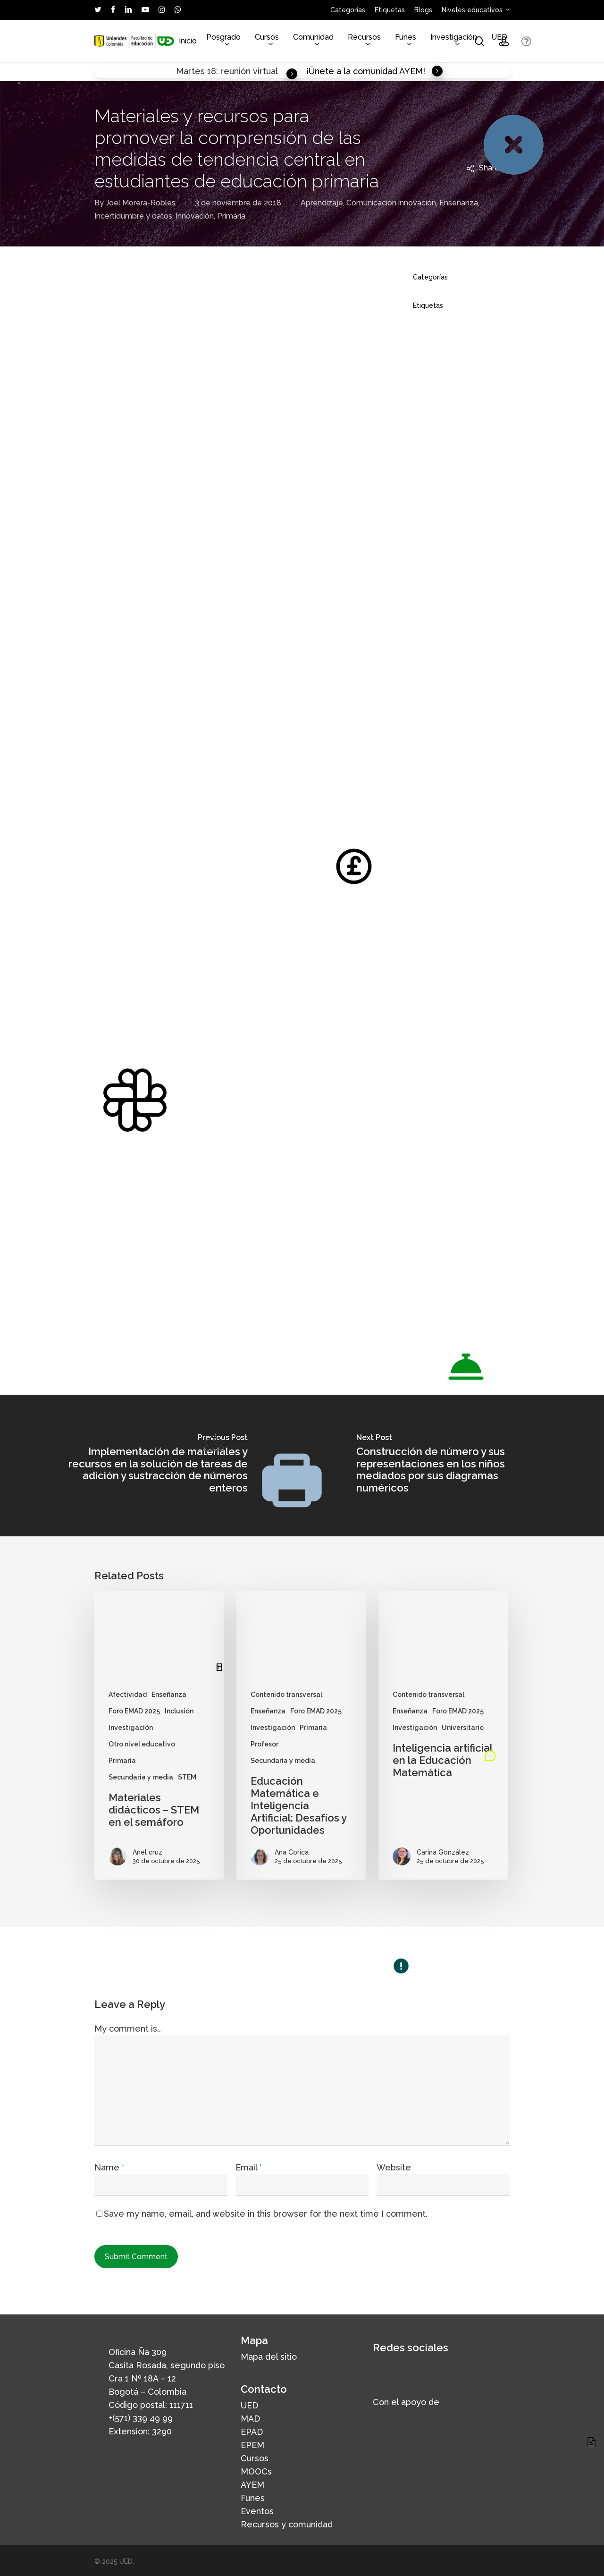 The width and height of the screenshot is (604, 2576). What do you see at coordinates (219, 1667) in the screenshot?
I see `access kitchen or food-related settings` at bounding box center [219, 1667].